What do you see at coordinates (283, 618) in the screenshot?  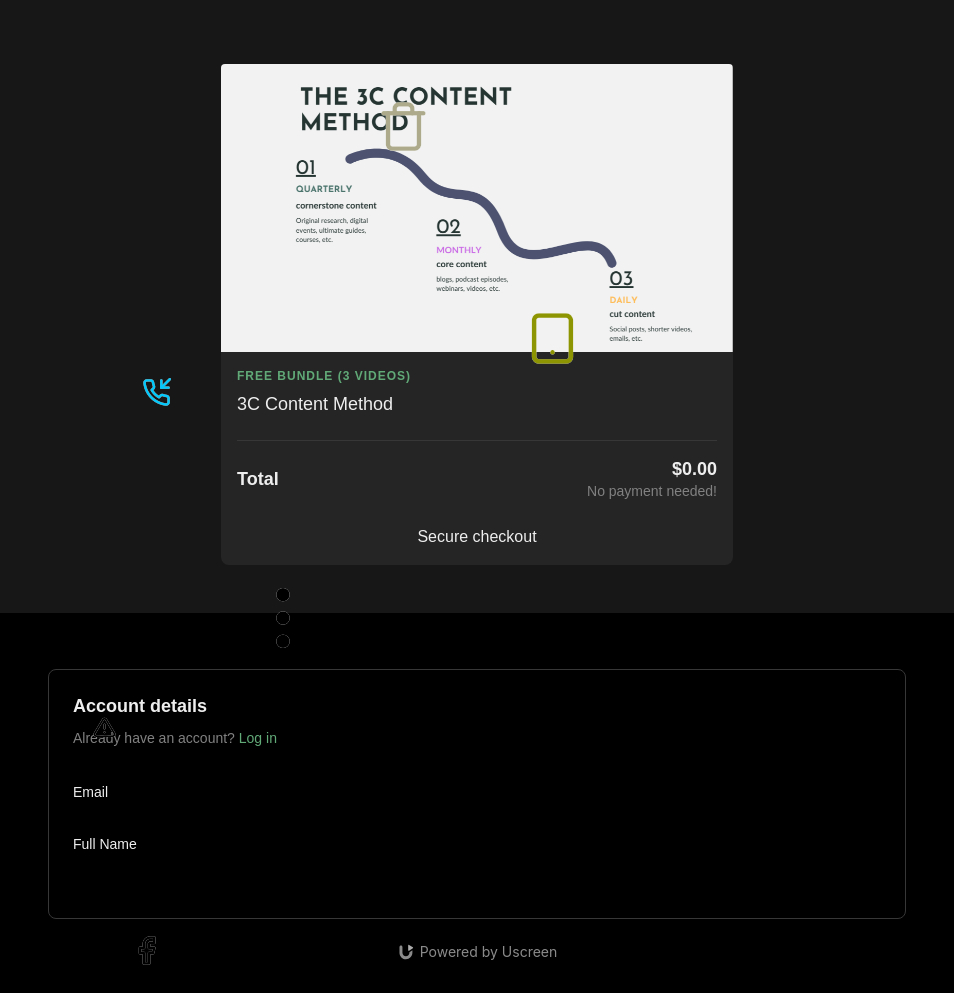 I see `open additional options menu` at bounding box center [283, 618].